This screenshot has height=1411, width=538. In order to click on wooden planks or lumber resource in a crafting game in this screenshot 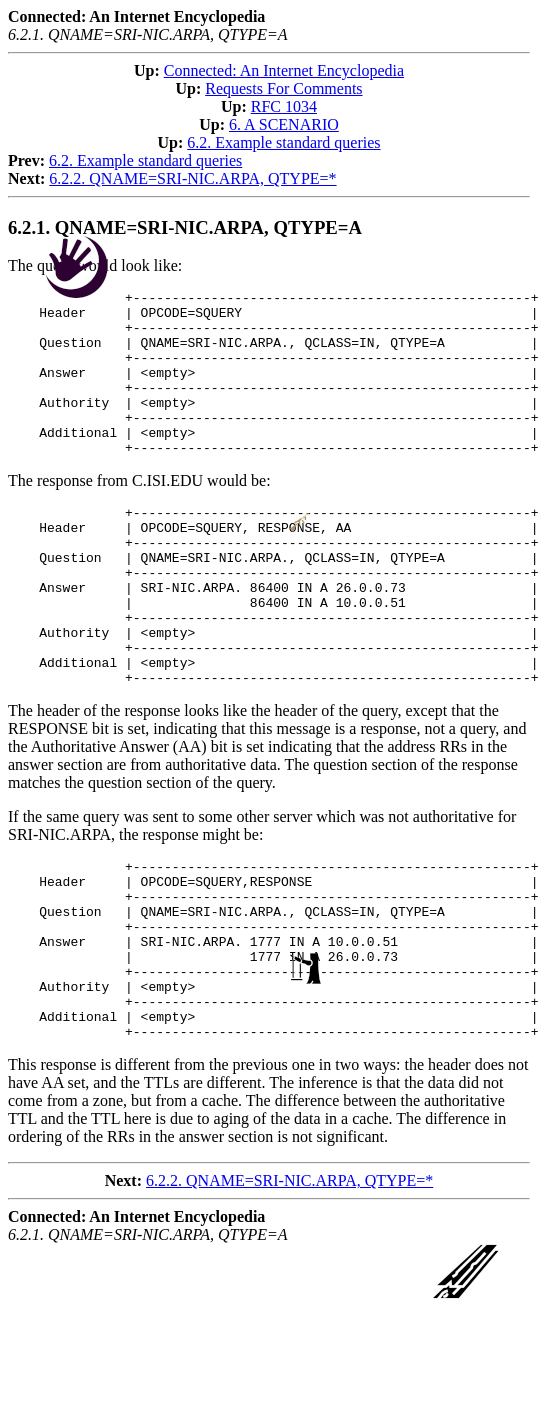, I will do `click(465, 1271)`.